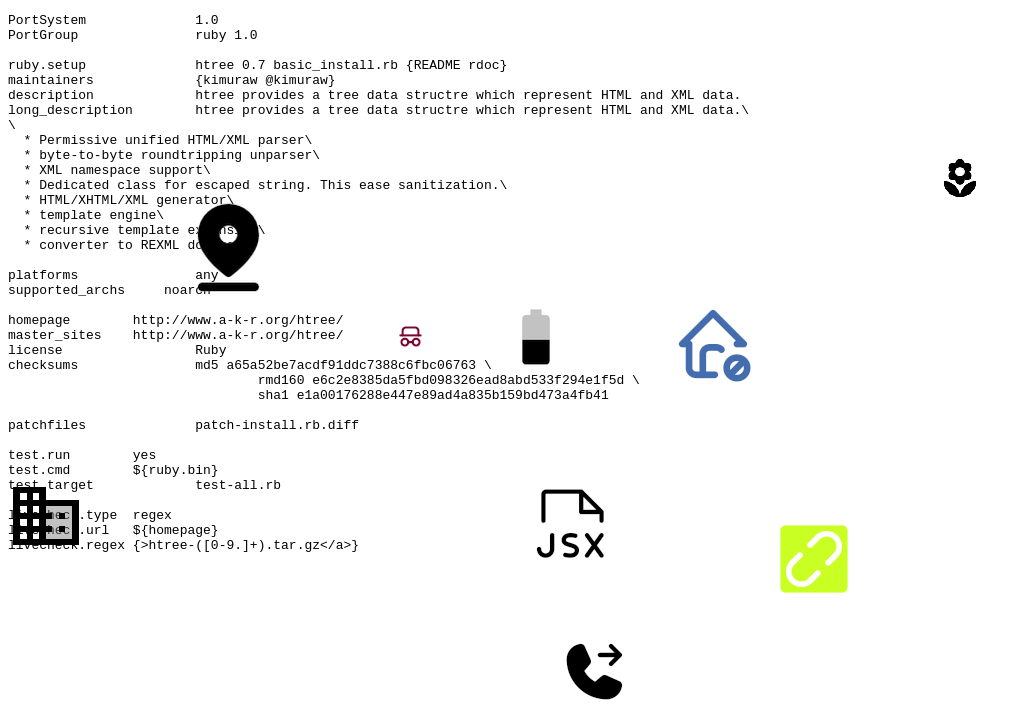 Image resolution: width=1024 pixels, height=720 pixels. I want to click on view company or organization profile, so click(46, 516).